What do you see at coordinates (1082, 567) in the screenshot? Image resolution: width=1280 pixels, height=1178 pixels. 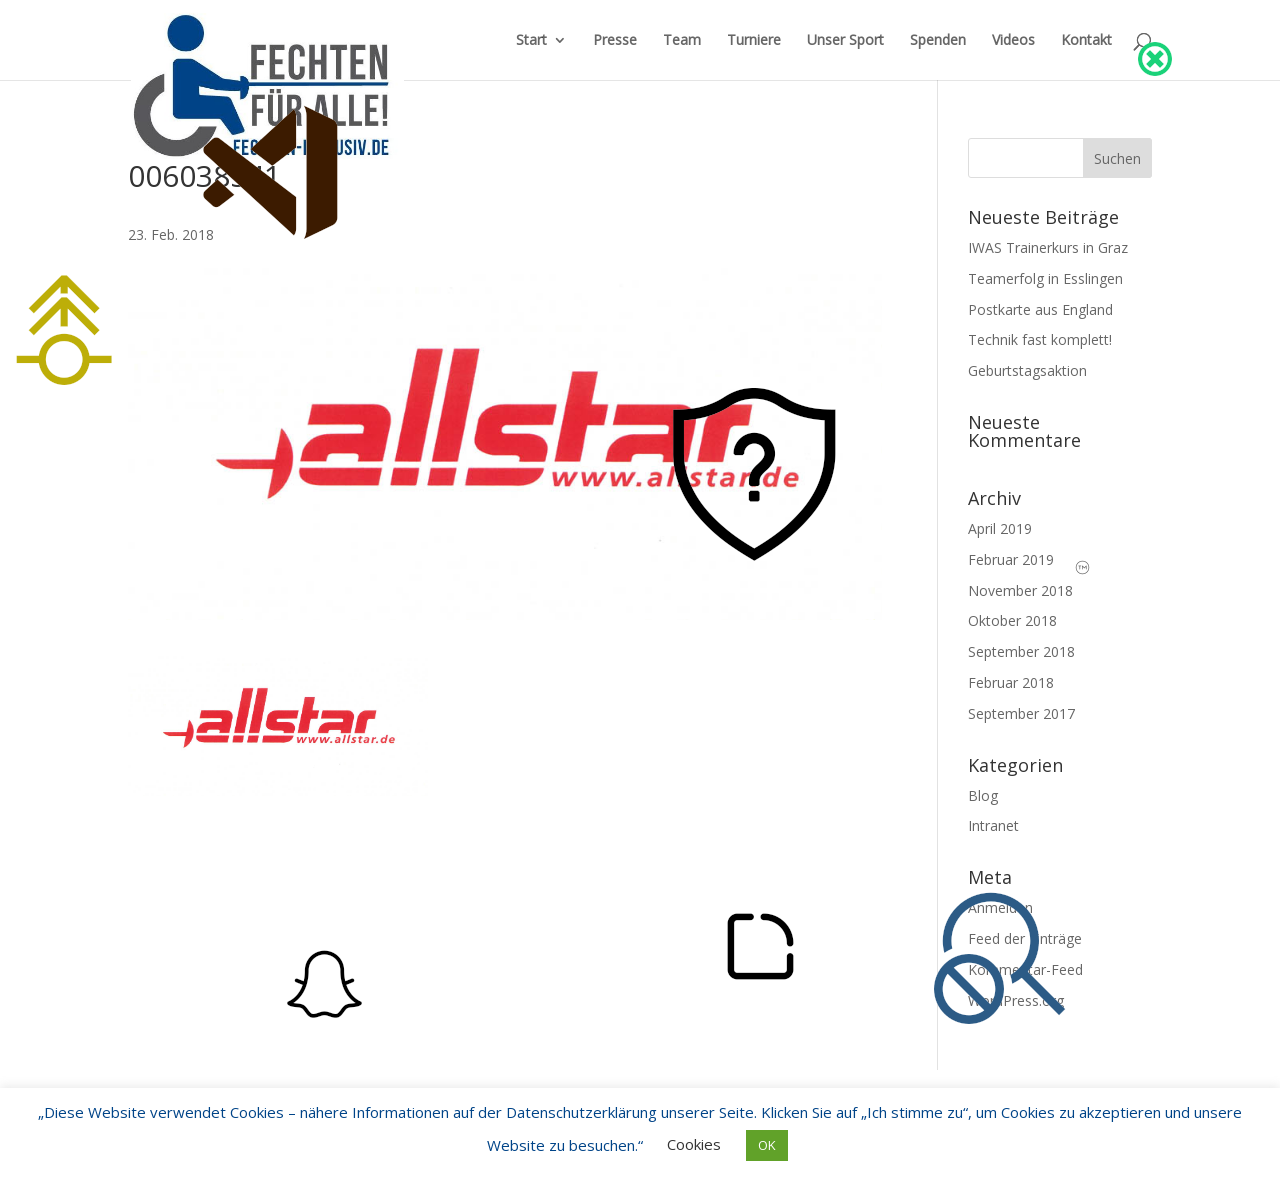 I see `indicates trademarked content or branding` at bounding box center [1082, 567].